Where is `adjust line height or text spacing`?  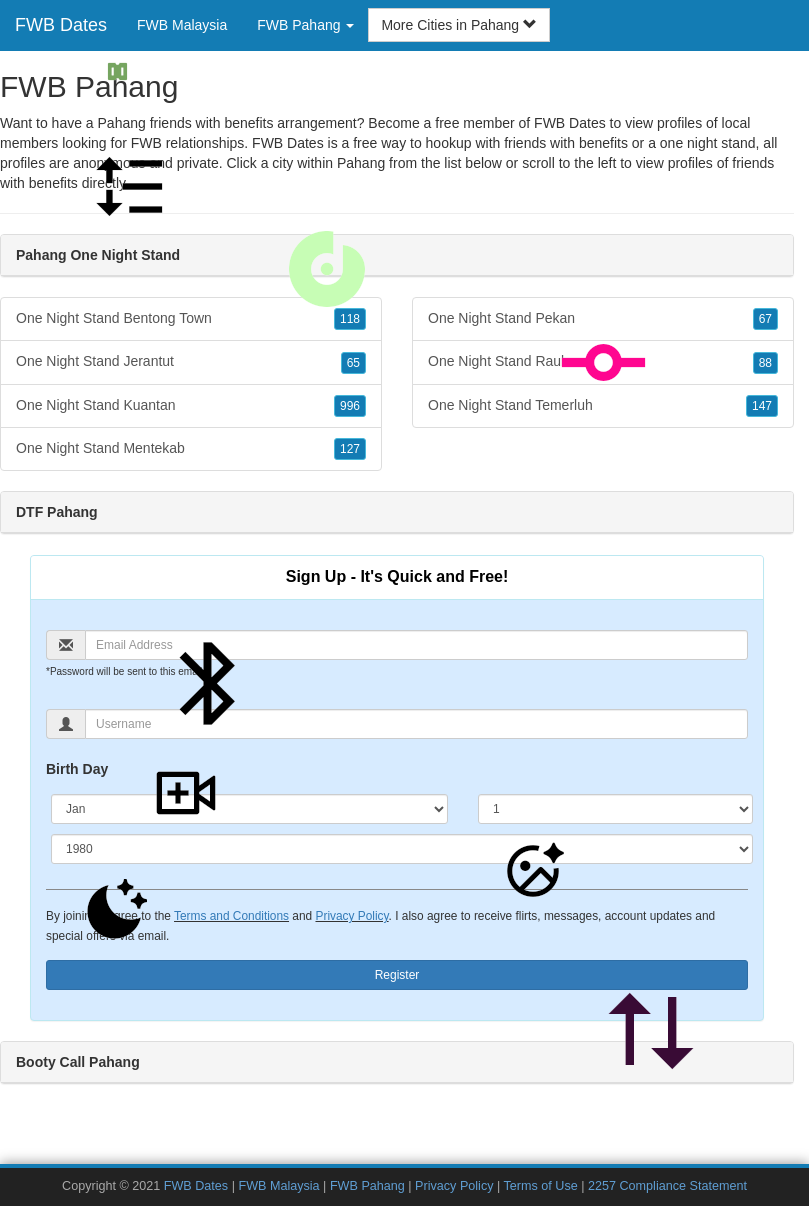 adjust line height or text spacing is located at coordinates (132, 186).